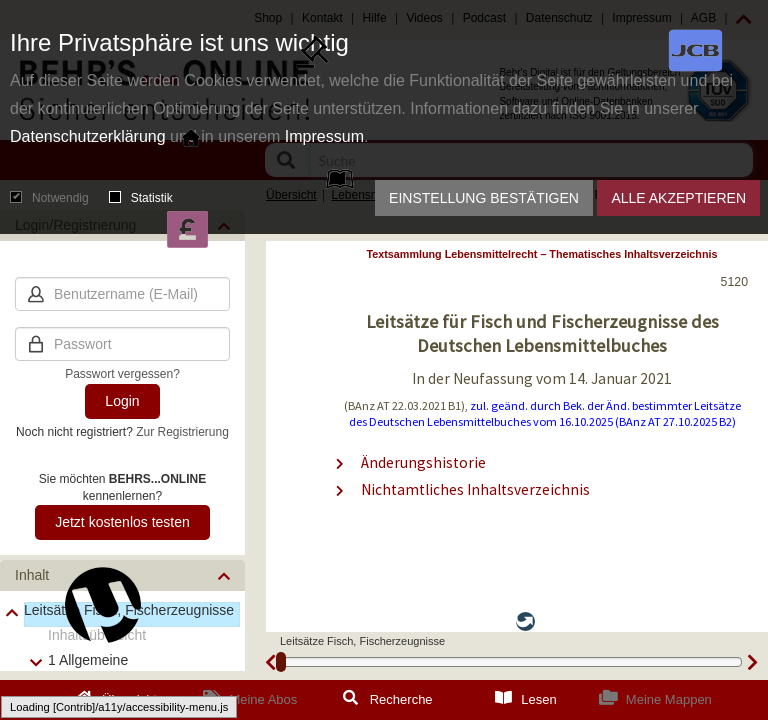 The image size is (768, 720). Describe the element at coordinates (340, 179) in the screenshot. I see `visit Leanpub publishing platform` at that location.